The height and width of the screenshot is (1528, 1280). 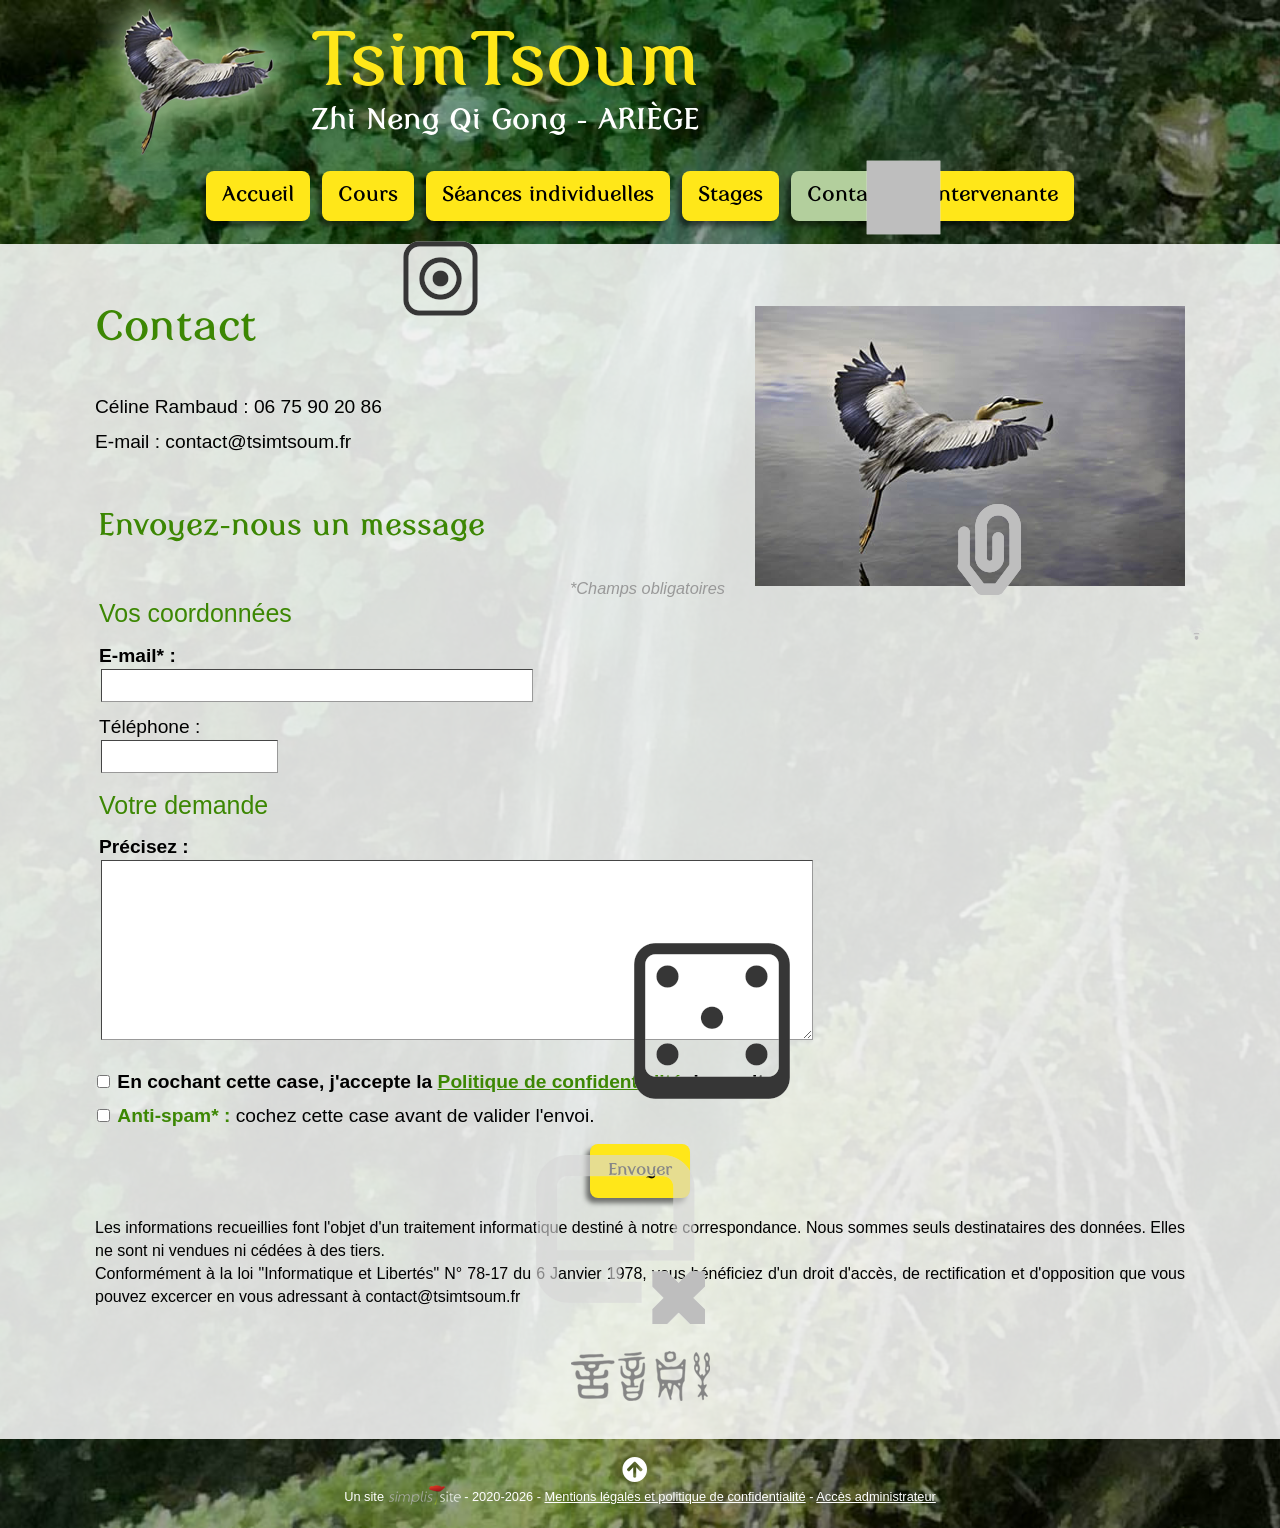 What do you see at coordinates (1196, 632) in the screenshot?
I see `indicates moderate wireless signal strength` at bounding box center [1196, 632].